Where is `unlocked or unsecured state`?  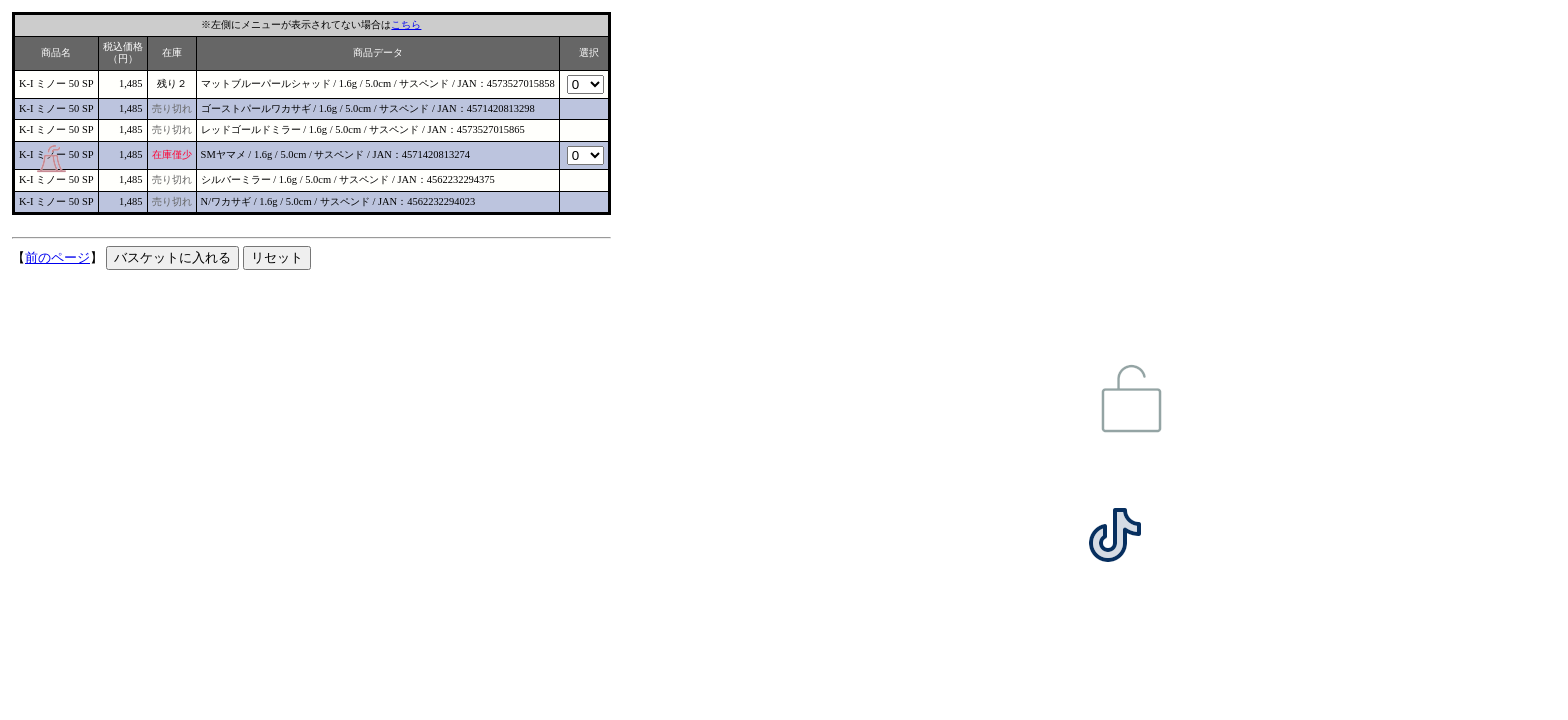
unlocked or unsecured state is located at coordinates (1131, 402).